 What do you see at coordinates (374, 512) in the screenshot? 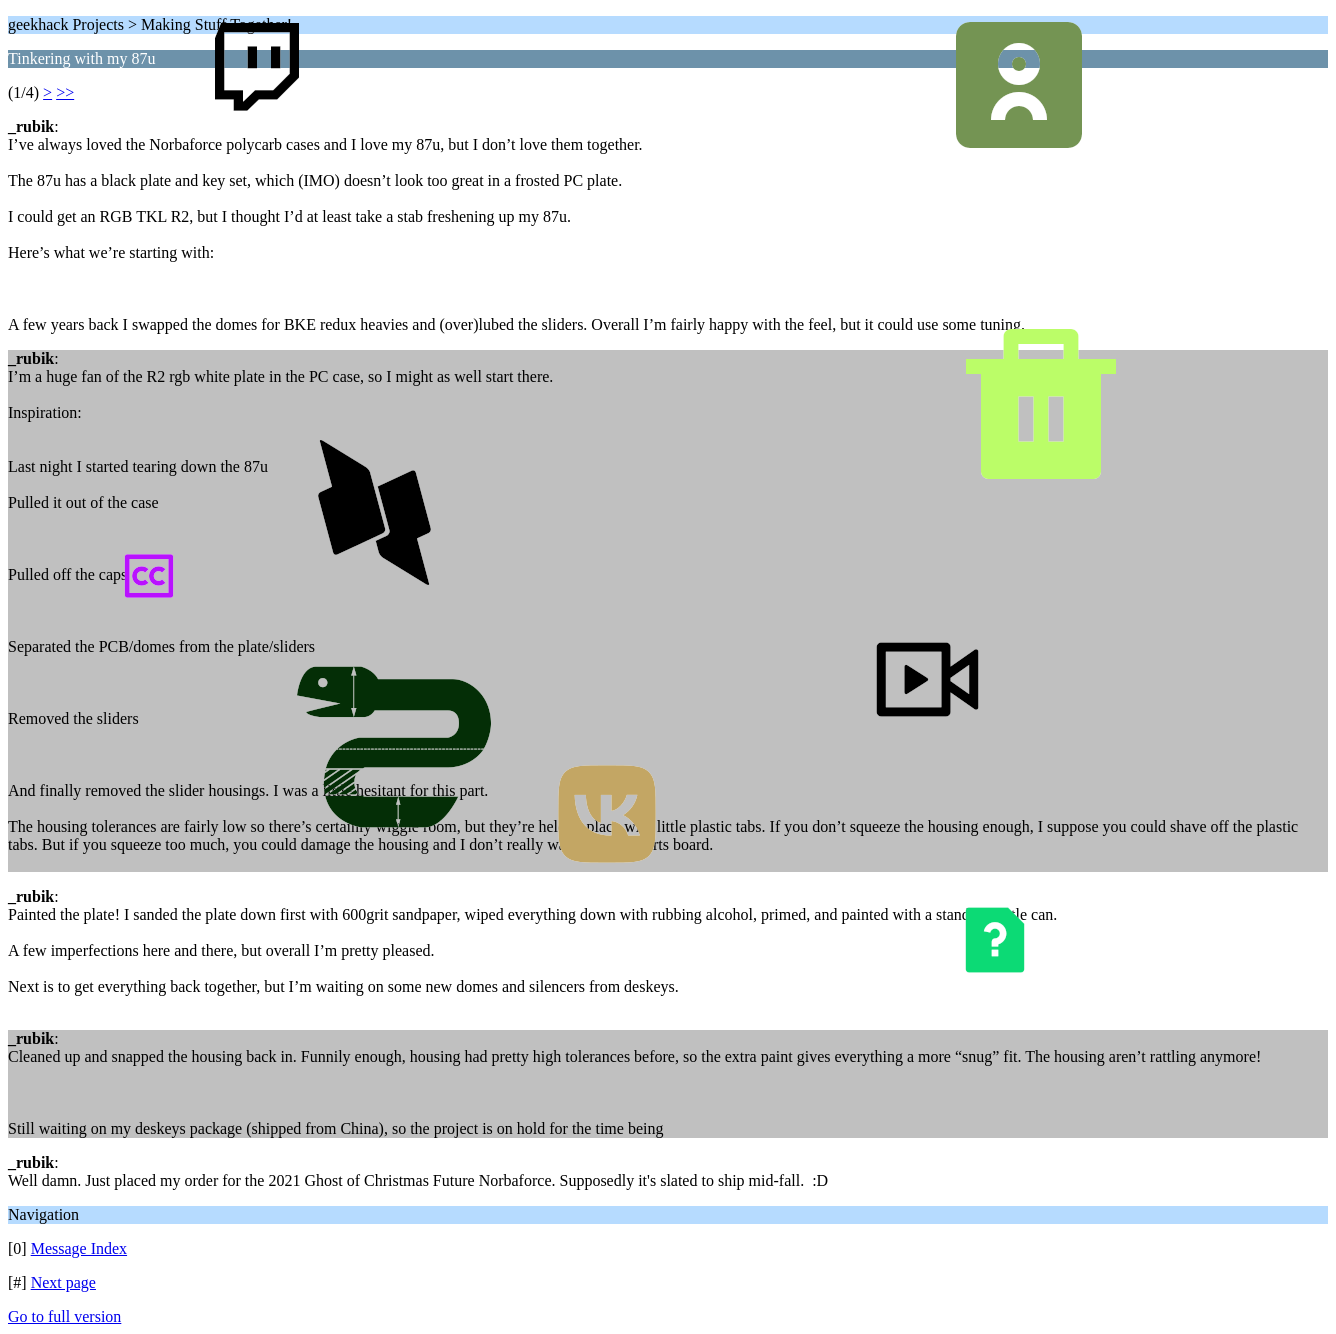
I see `visit dblp computer science bibliography` at bounding box center [374, 512].